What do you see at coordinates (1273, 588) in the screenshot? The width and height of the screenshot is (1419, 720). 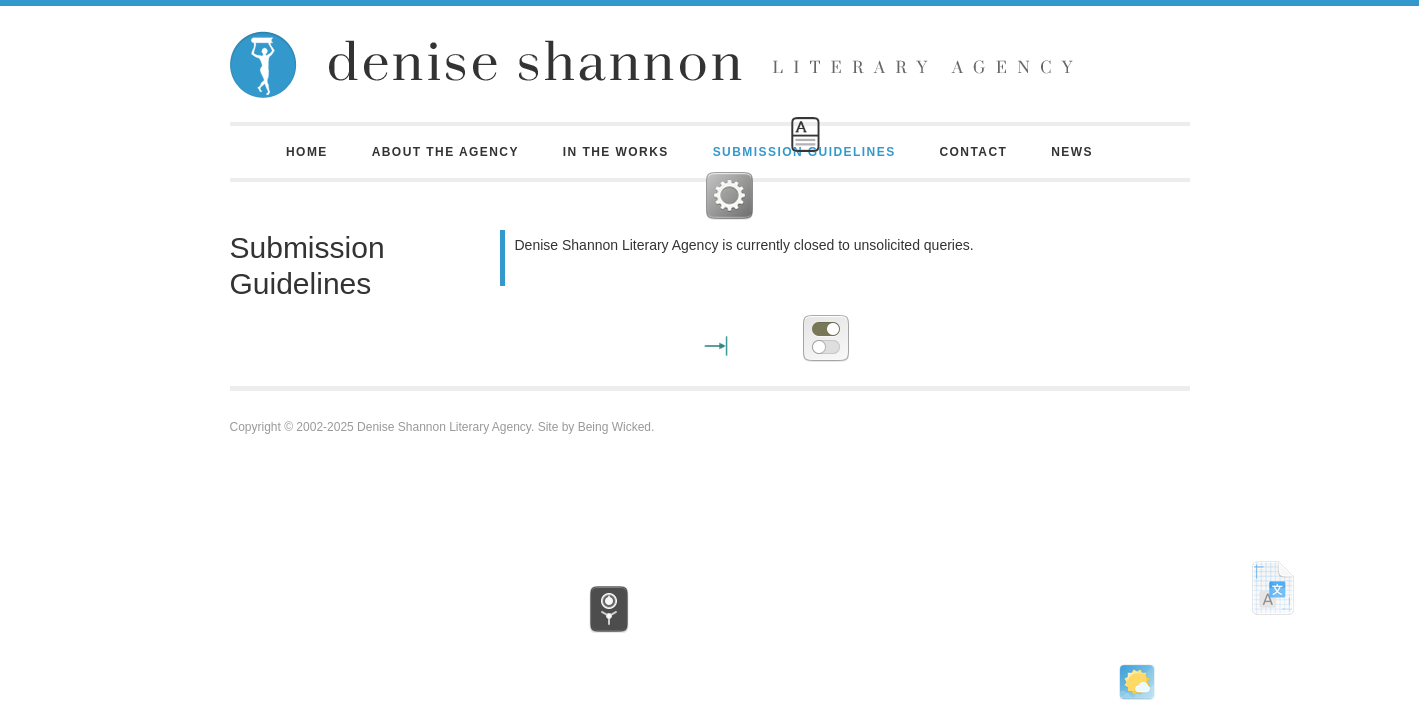 I see `a gettext translation template file (.pot)` at bounding box center [1273, 588].